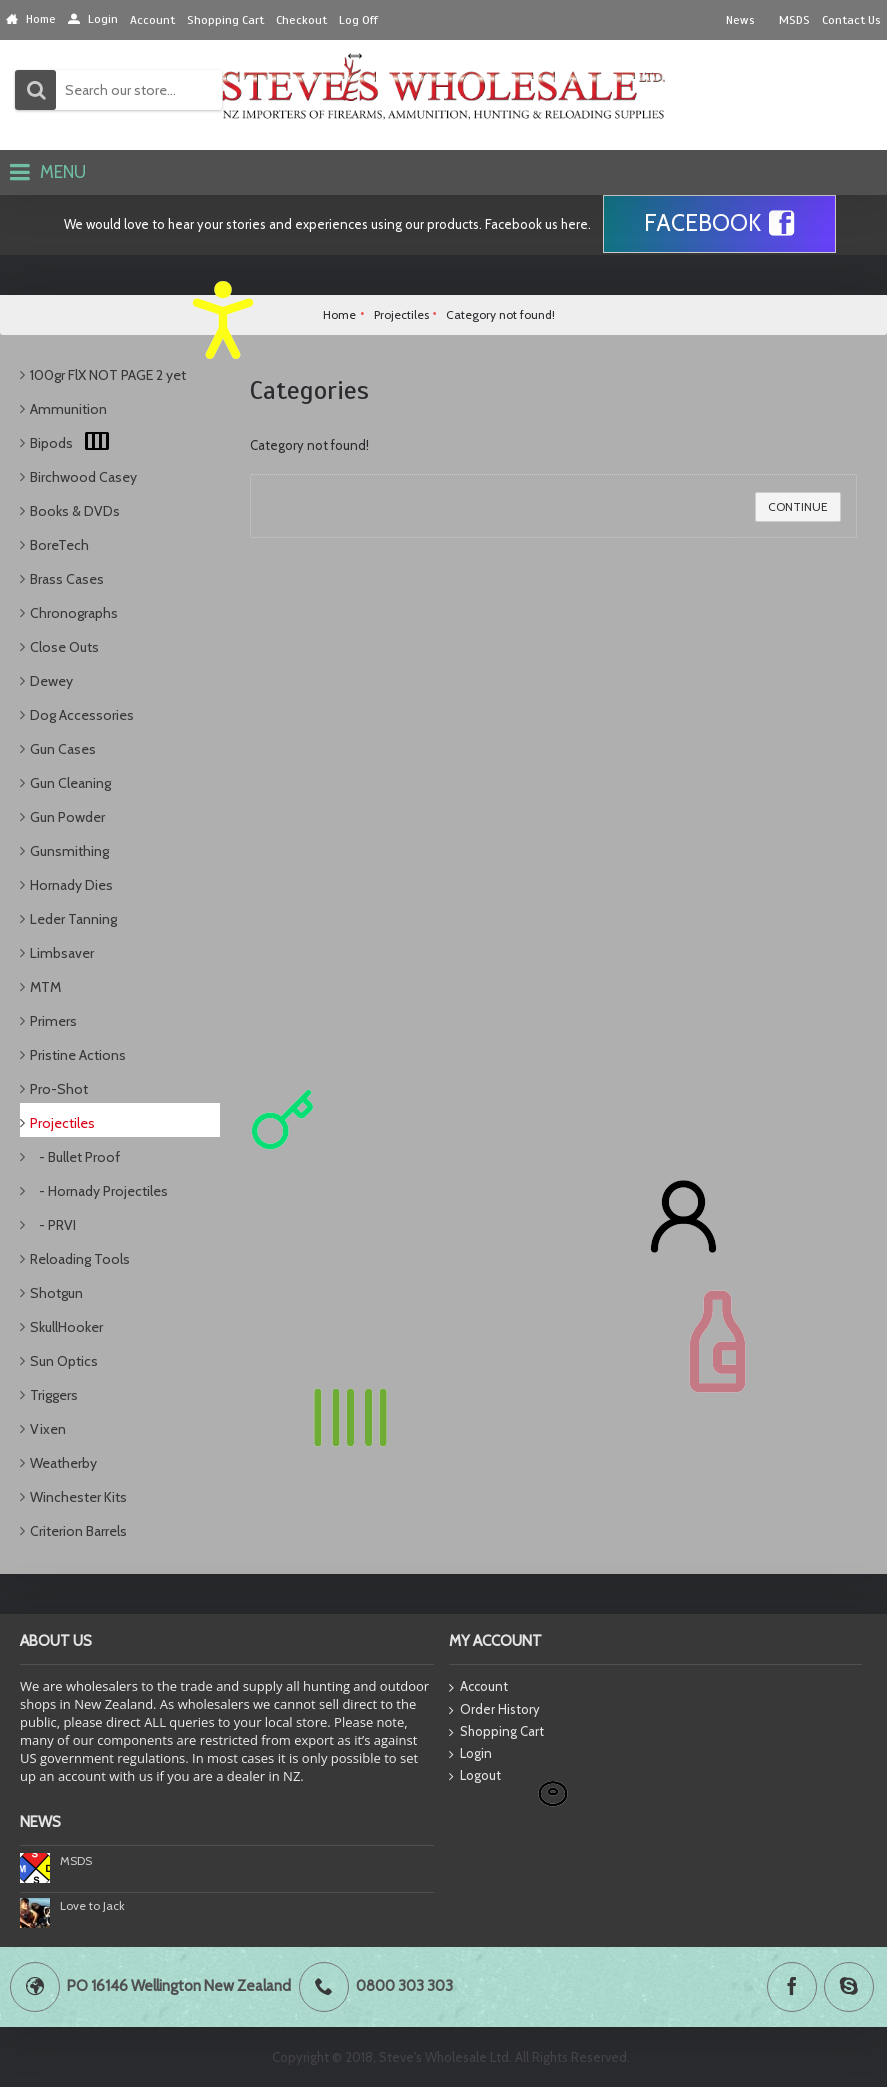 The image size is (887, 2087). What do you see at coordinates (350, 1417) in the screenshot?
I see `scan a barcode` at bounding box center [350, 1417].